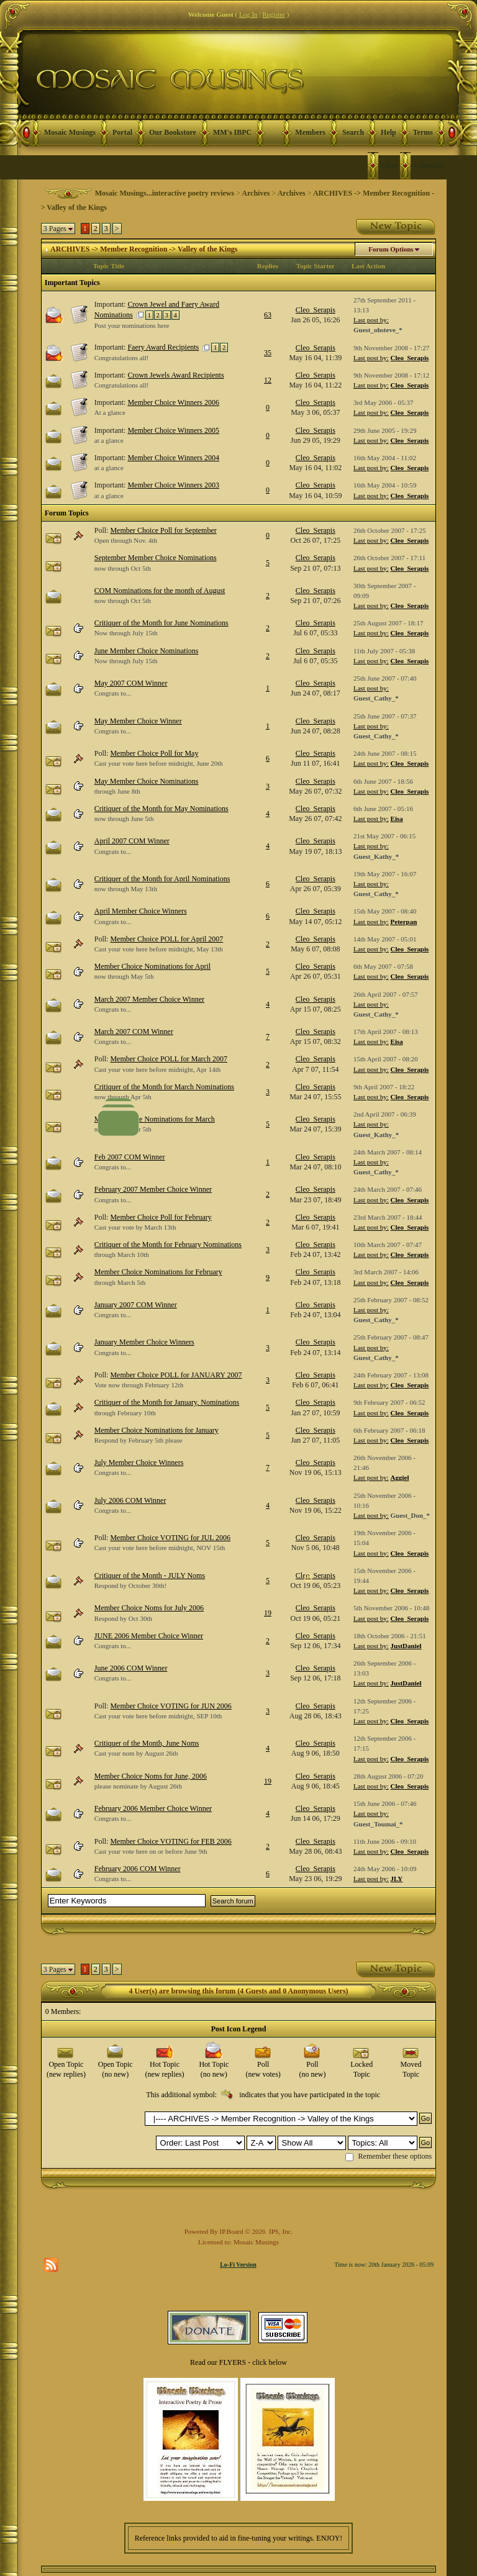  Describe the element at coordinates (118, 1117) in the screenshot. I see `view stacked items or layers` at that location.